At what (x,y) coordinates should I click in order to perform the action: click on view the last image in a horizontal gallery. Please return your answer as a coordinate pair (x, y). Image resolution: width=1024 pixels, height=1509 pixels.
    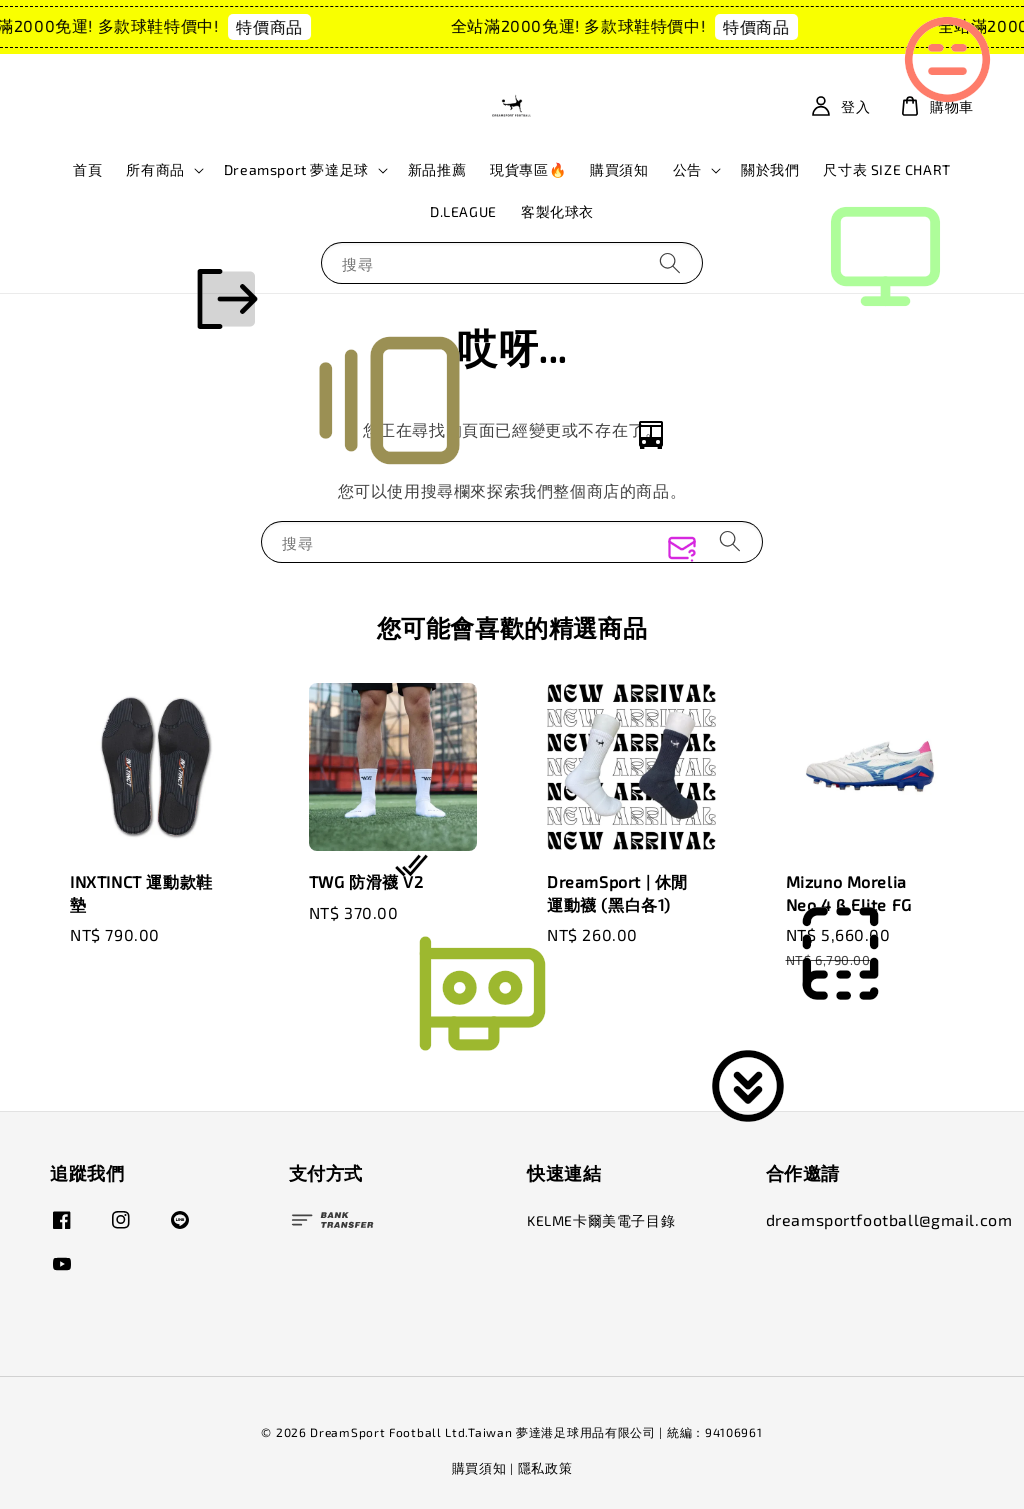
    Looking at the image, I should click on (389, 400).